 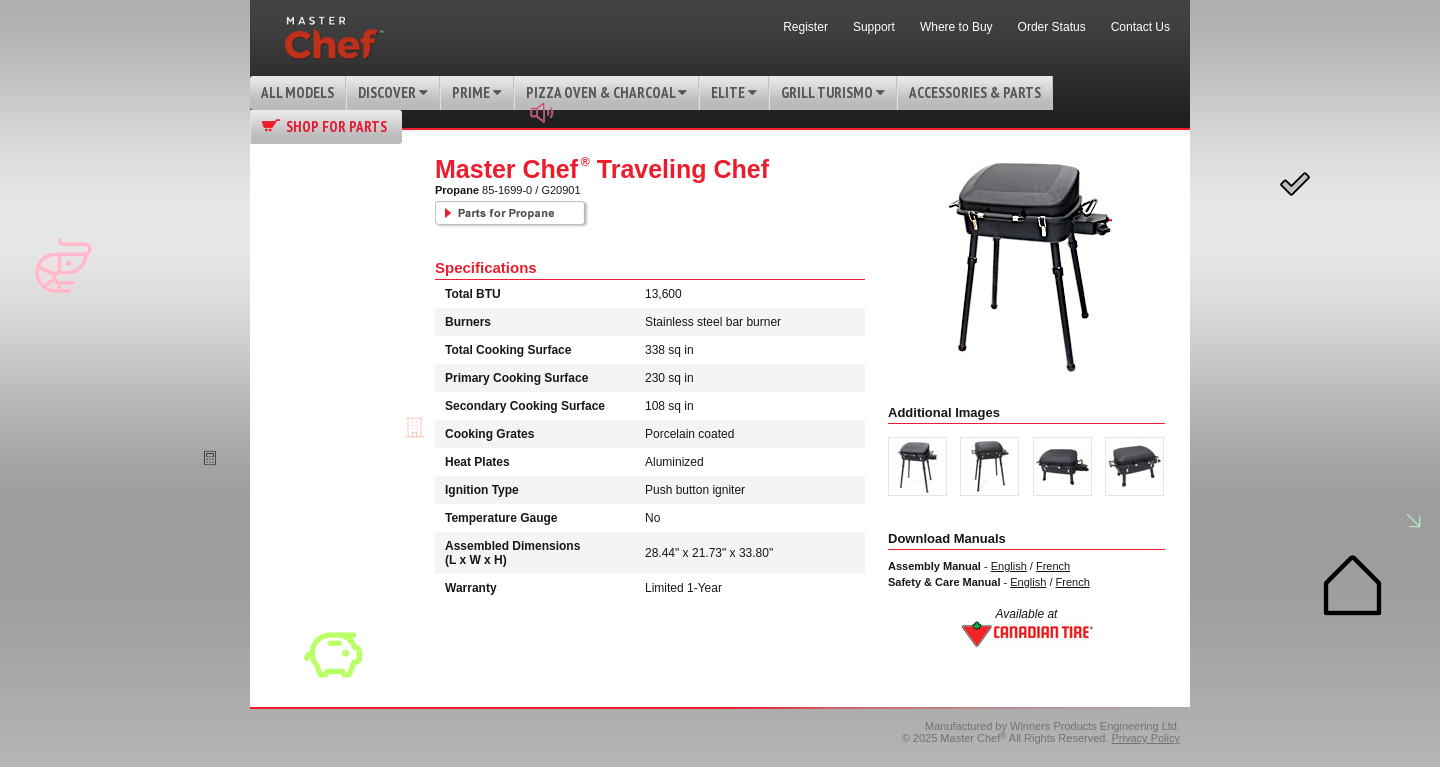 I want to click on navigate to home screen, so click(x=1352, y=586).